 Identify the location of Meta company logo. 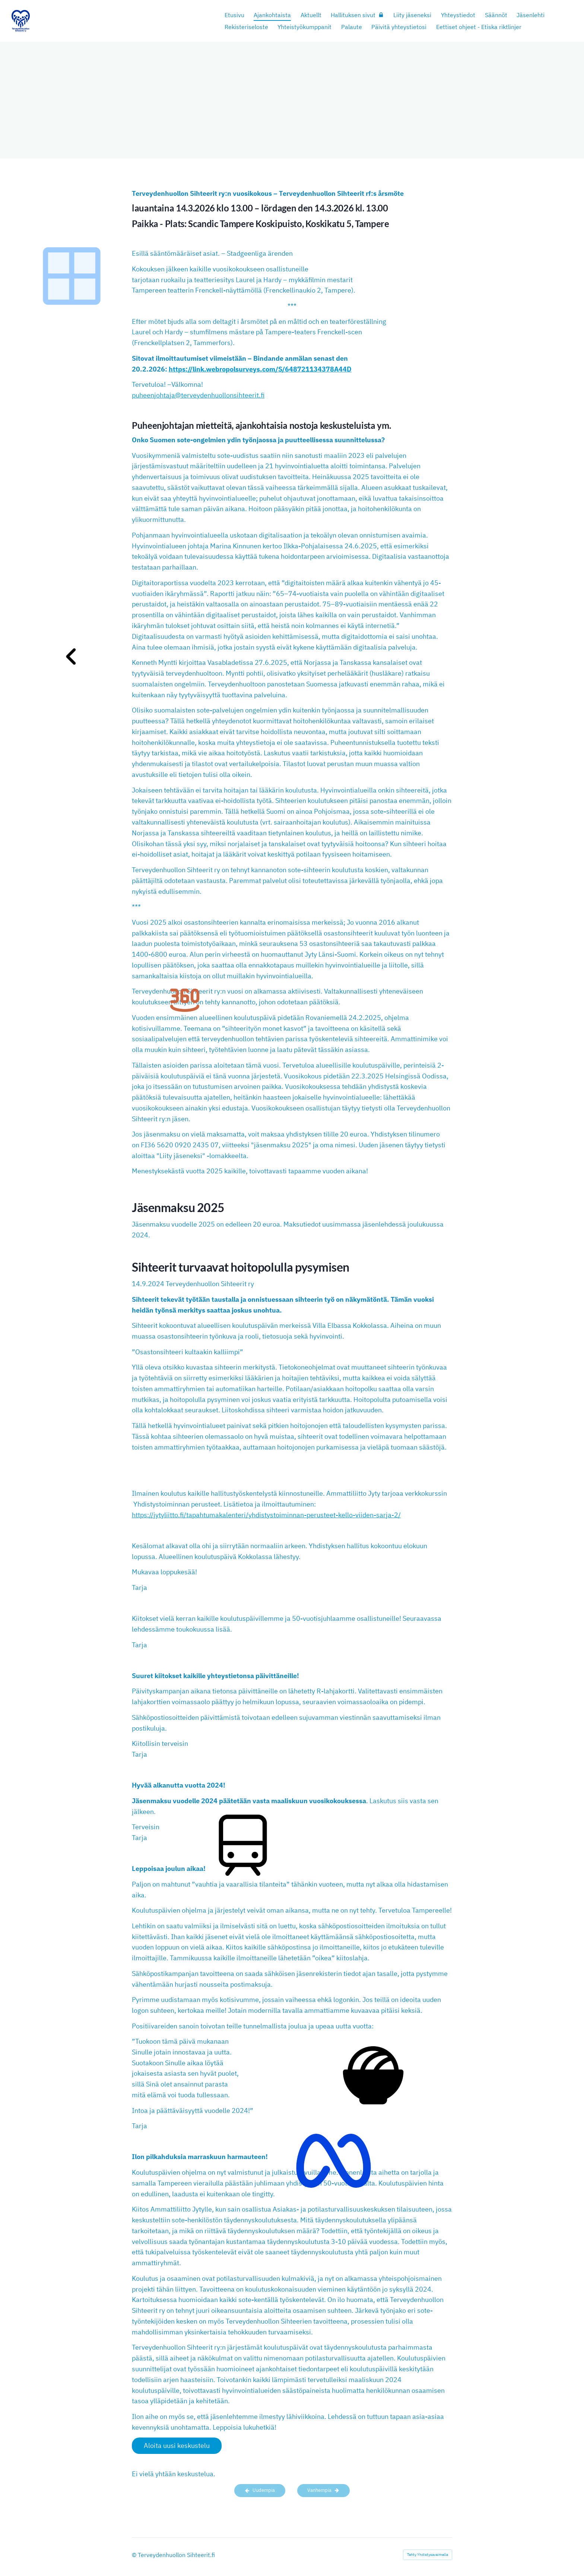
(333, 2161).